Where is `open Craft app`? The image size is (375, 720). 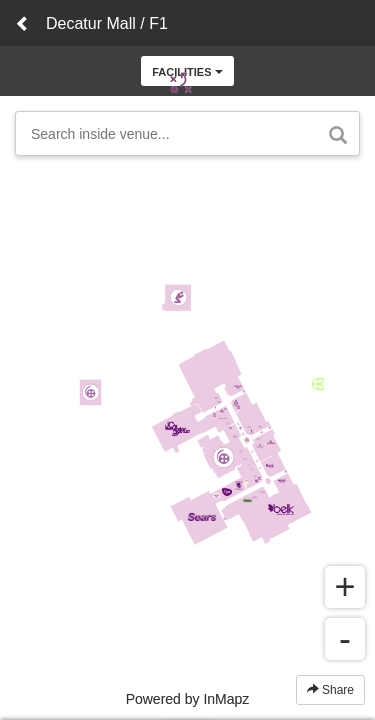
open Craft app is located at coordinates (318, 384).